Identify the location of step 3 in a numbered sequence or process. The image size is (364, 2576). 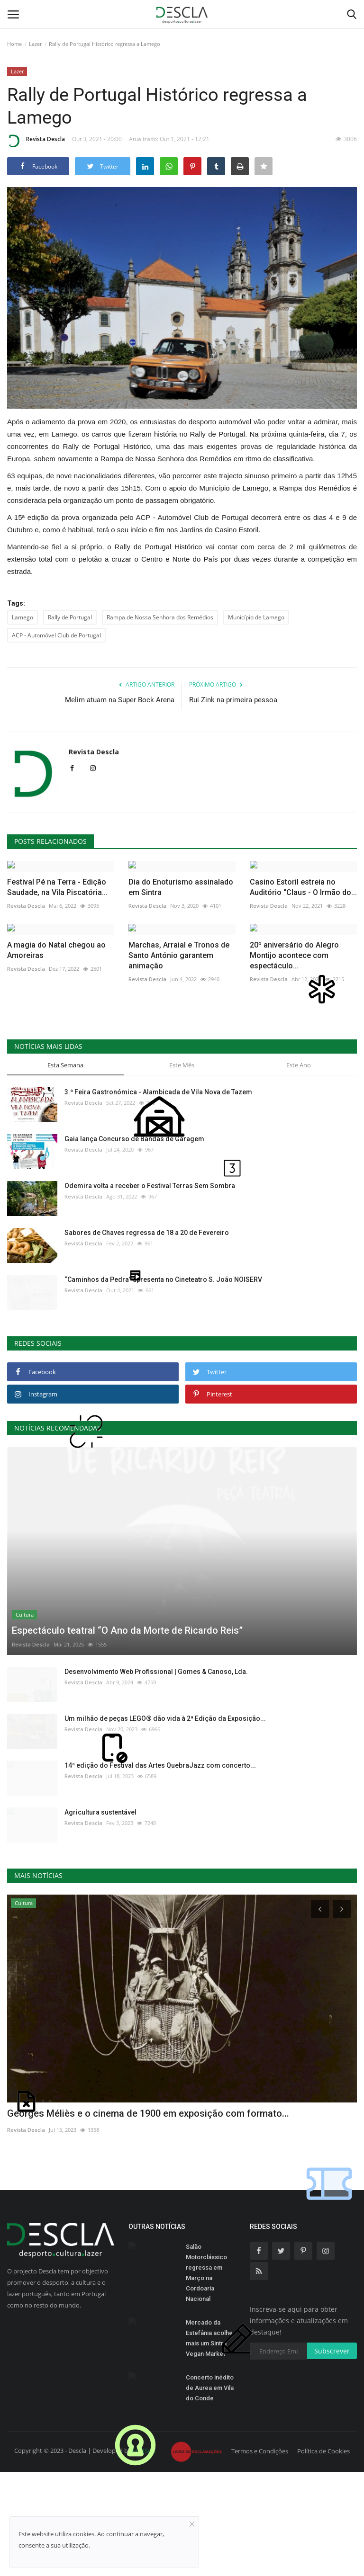
(232, 1168).